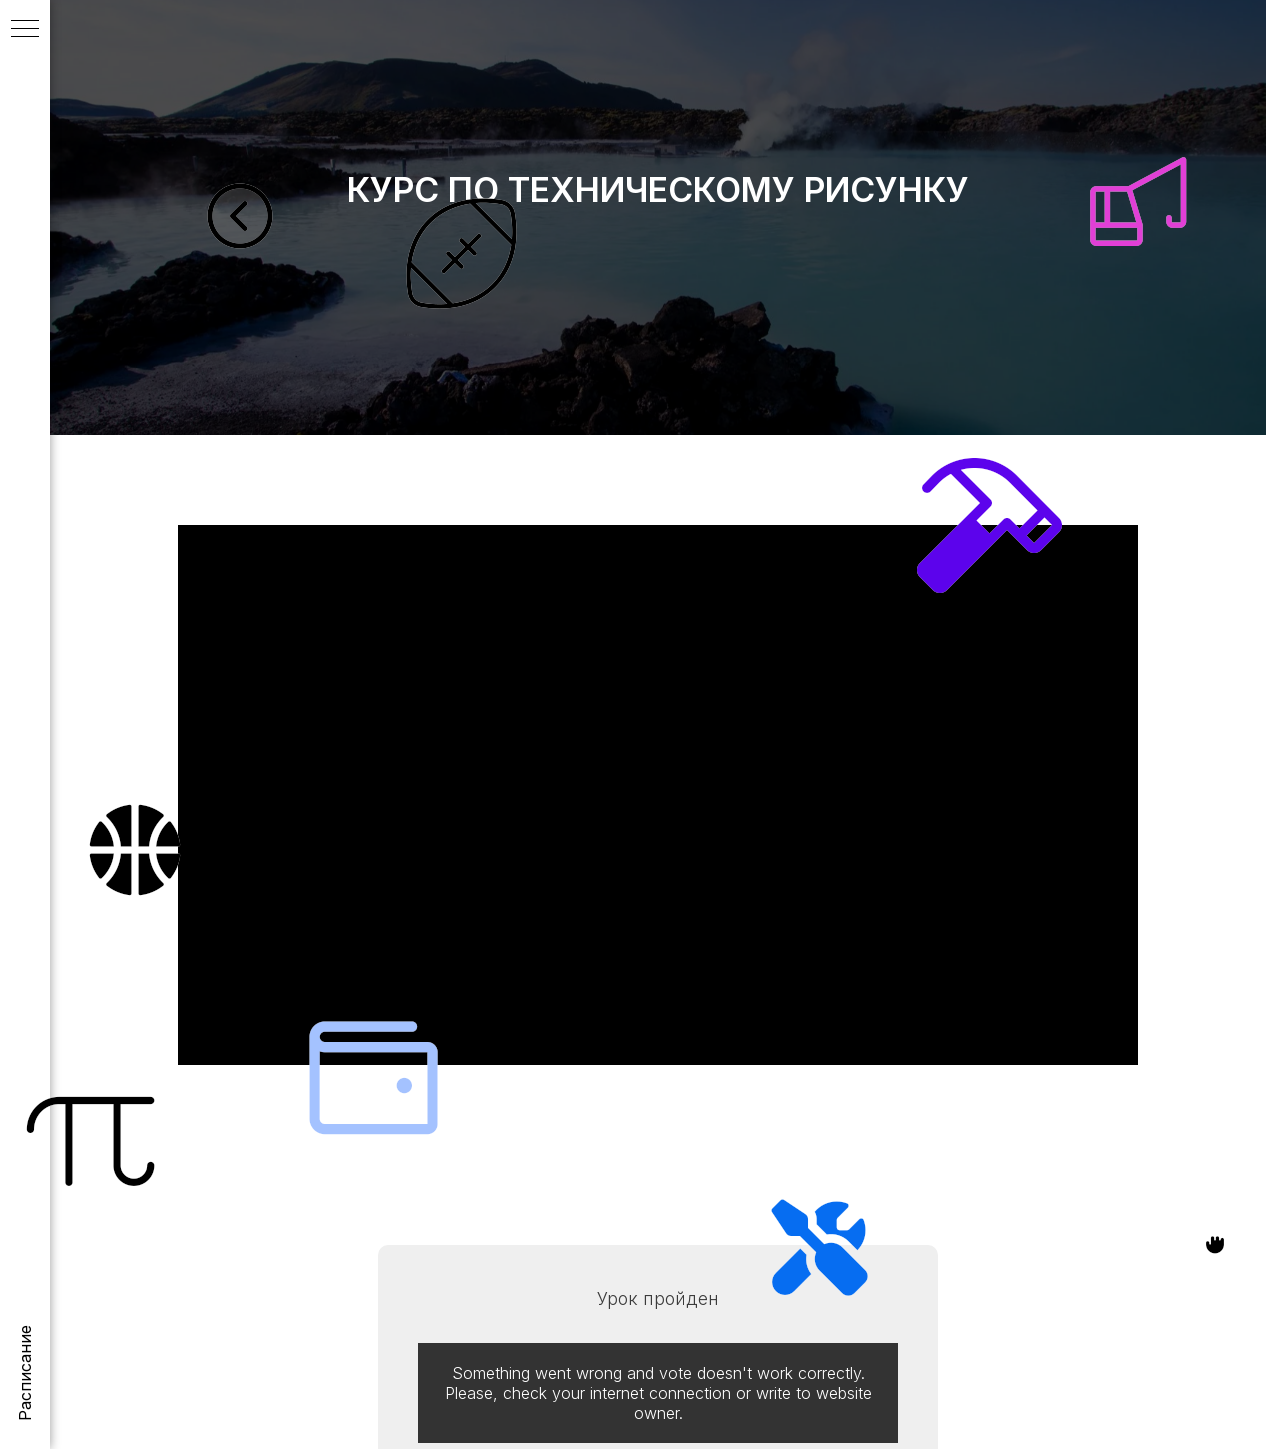 The image size is (1266, 1449). I want to click on go back to the previous screen, so click(240, 216).